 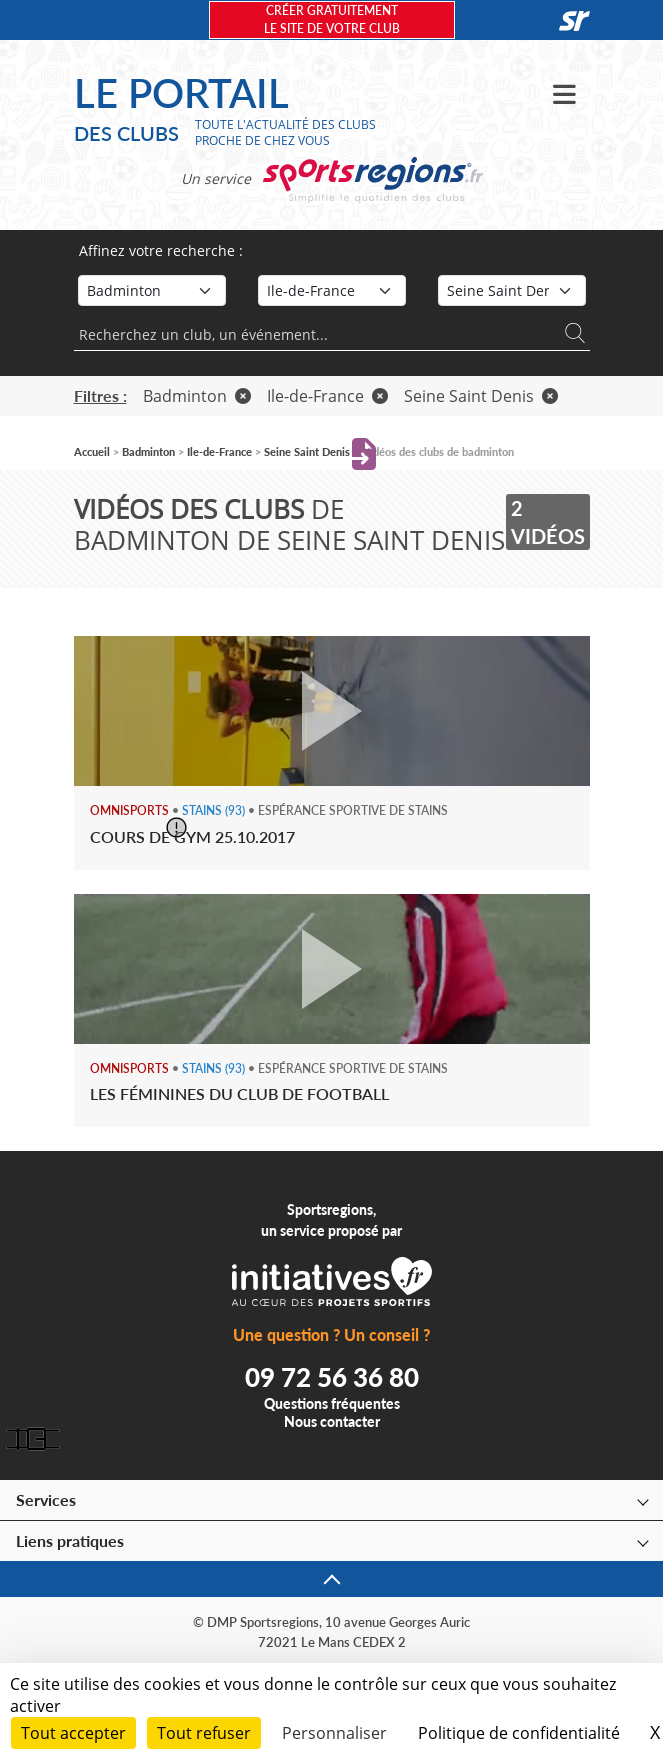 What do you see at coordinates (364, 454) in the screenshot?
I see `import file or document` at bounding box center [364, 454].